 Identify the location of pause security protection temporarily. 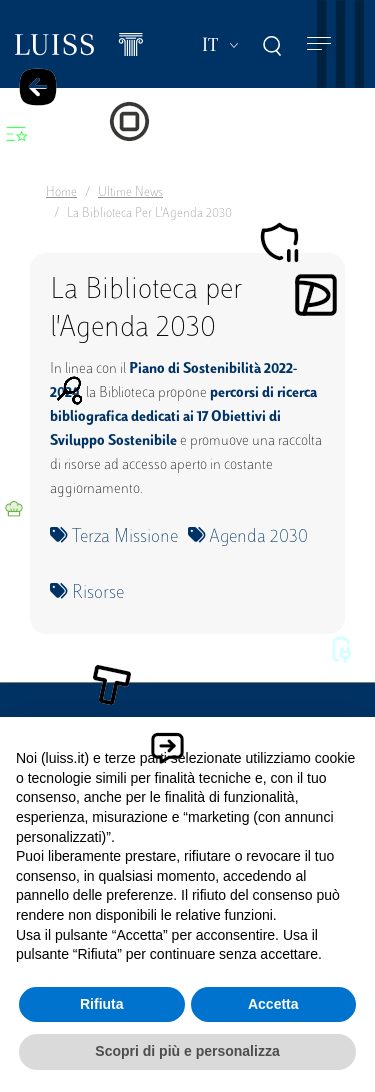
(279, 241).